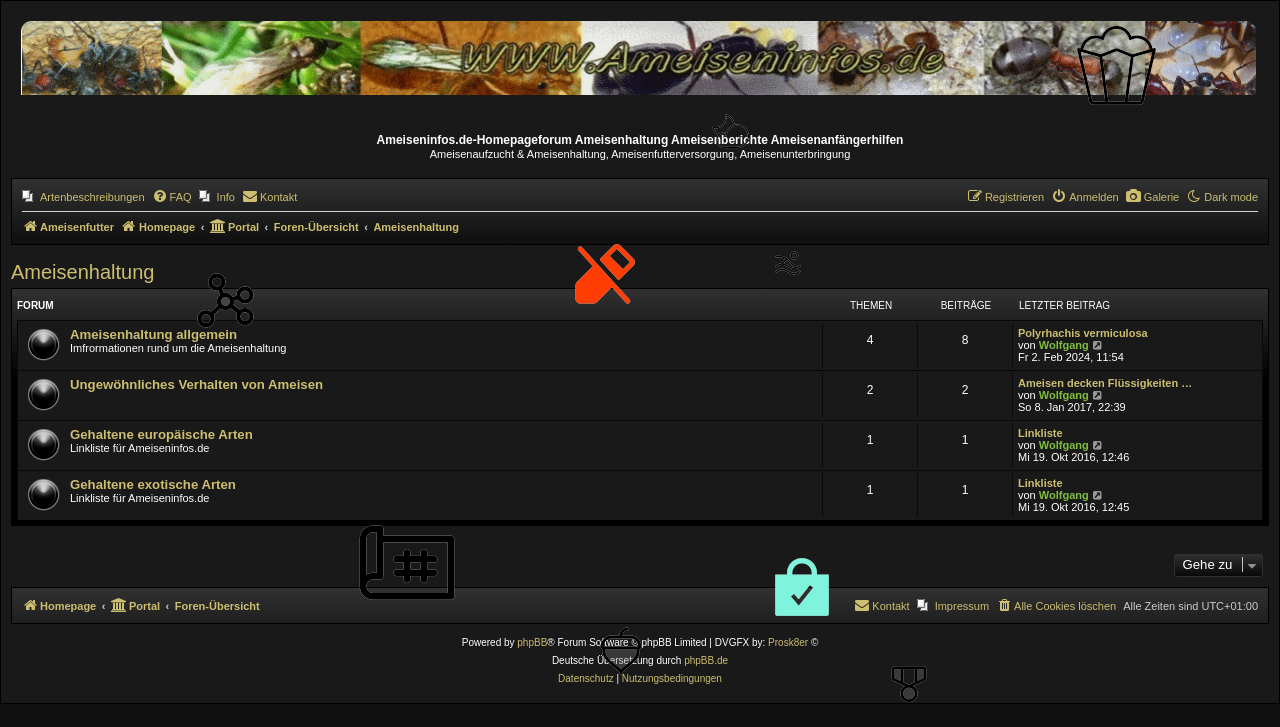 The height and width of the screenshot is (727, 1280). What do you see at coordinates (407, 566) in the screenshot?
I see `view project blueprints or technical plans` at bounding box center [407, 566].